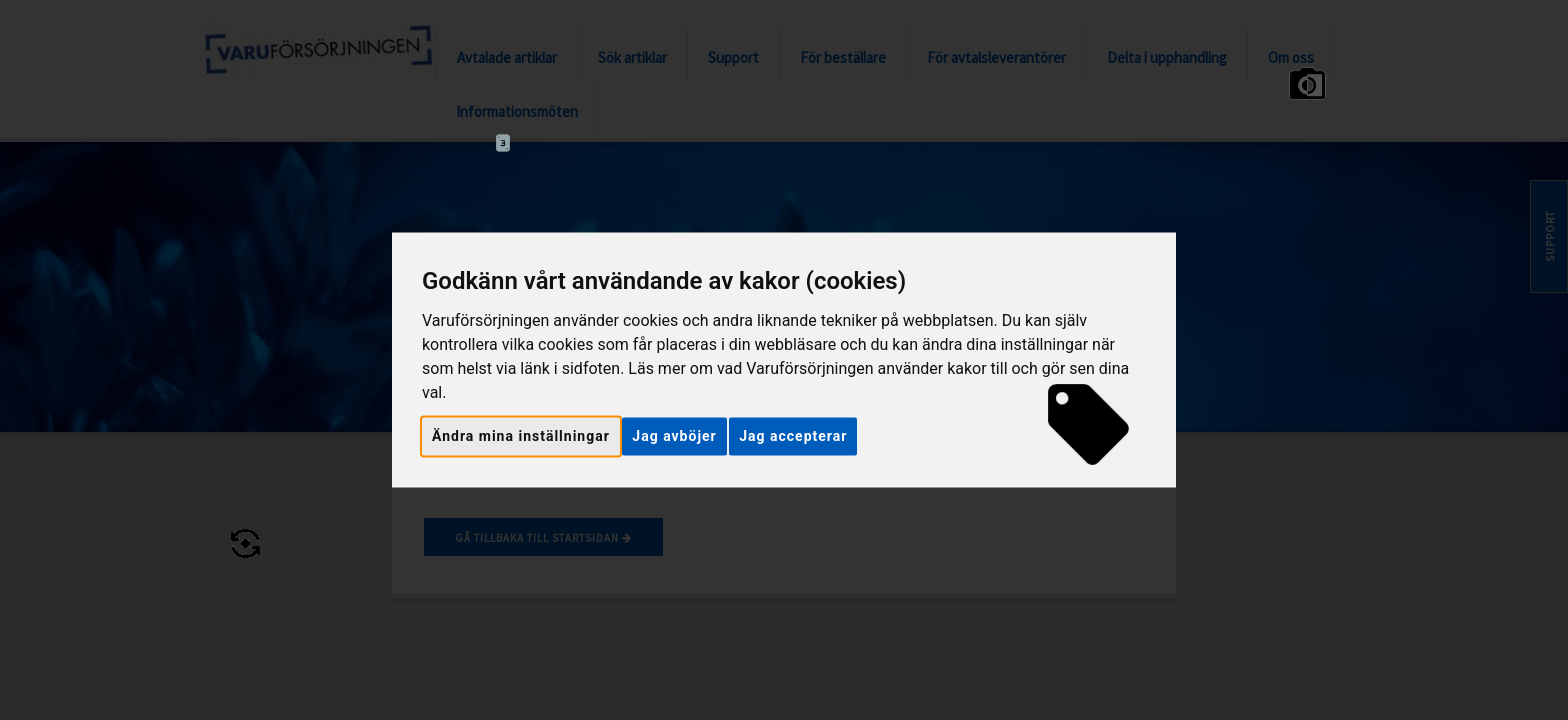  What do you see at coordinates (503, 143) in the screenshot?
I see `represents the 3 card in a card game` at bounding box center [503, 143].